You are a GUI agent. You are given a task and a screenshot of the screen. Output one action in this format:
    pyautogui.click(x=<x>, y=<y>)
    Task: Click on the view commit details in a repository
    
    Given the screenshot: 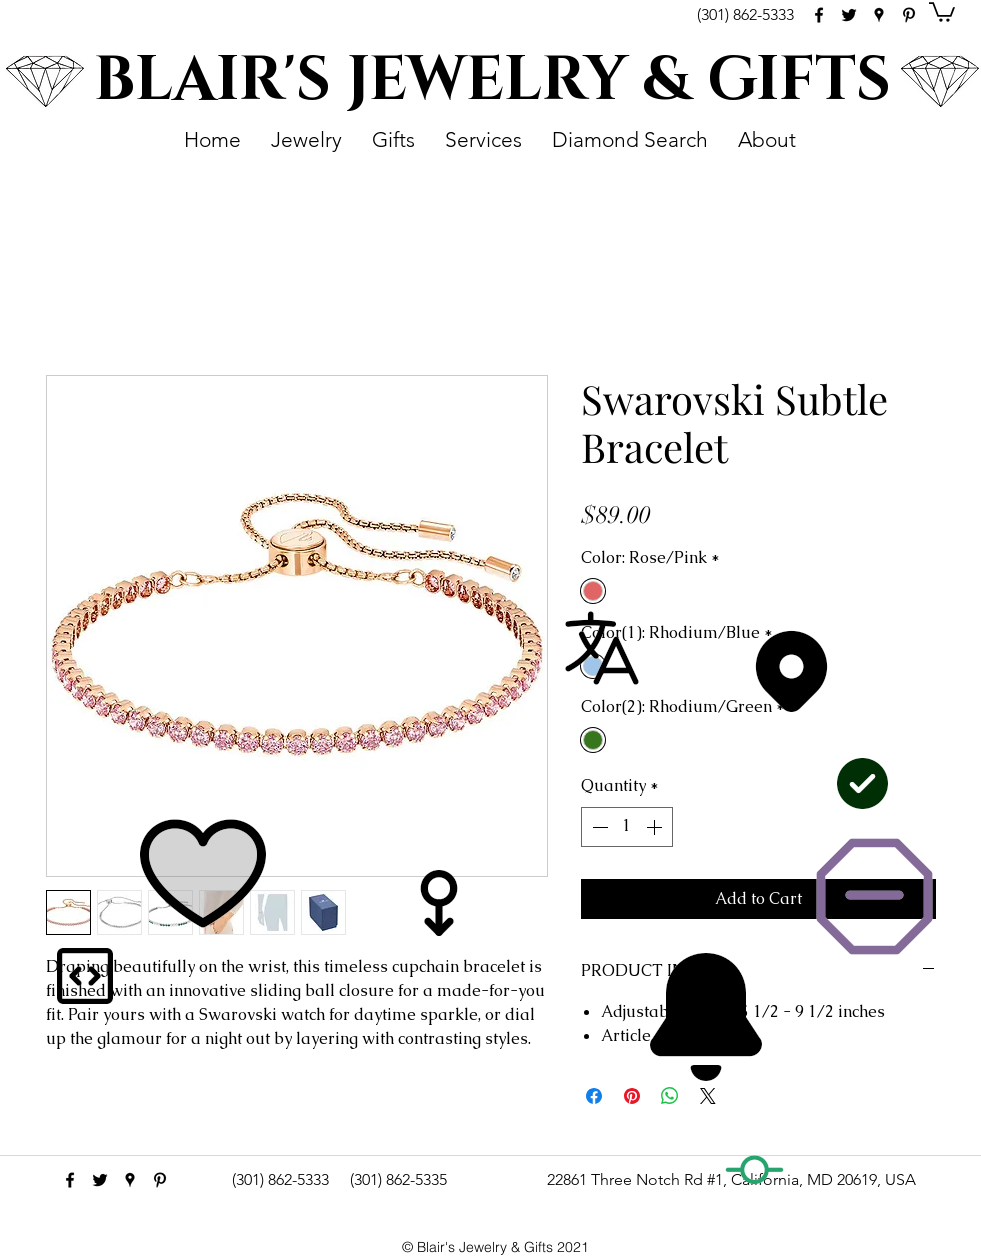 What is the action you would take?
    pyautogui.click(x=754, y=1170)
    